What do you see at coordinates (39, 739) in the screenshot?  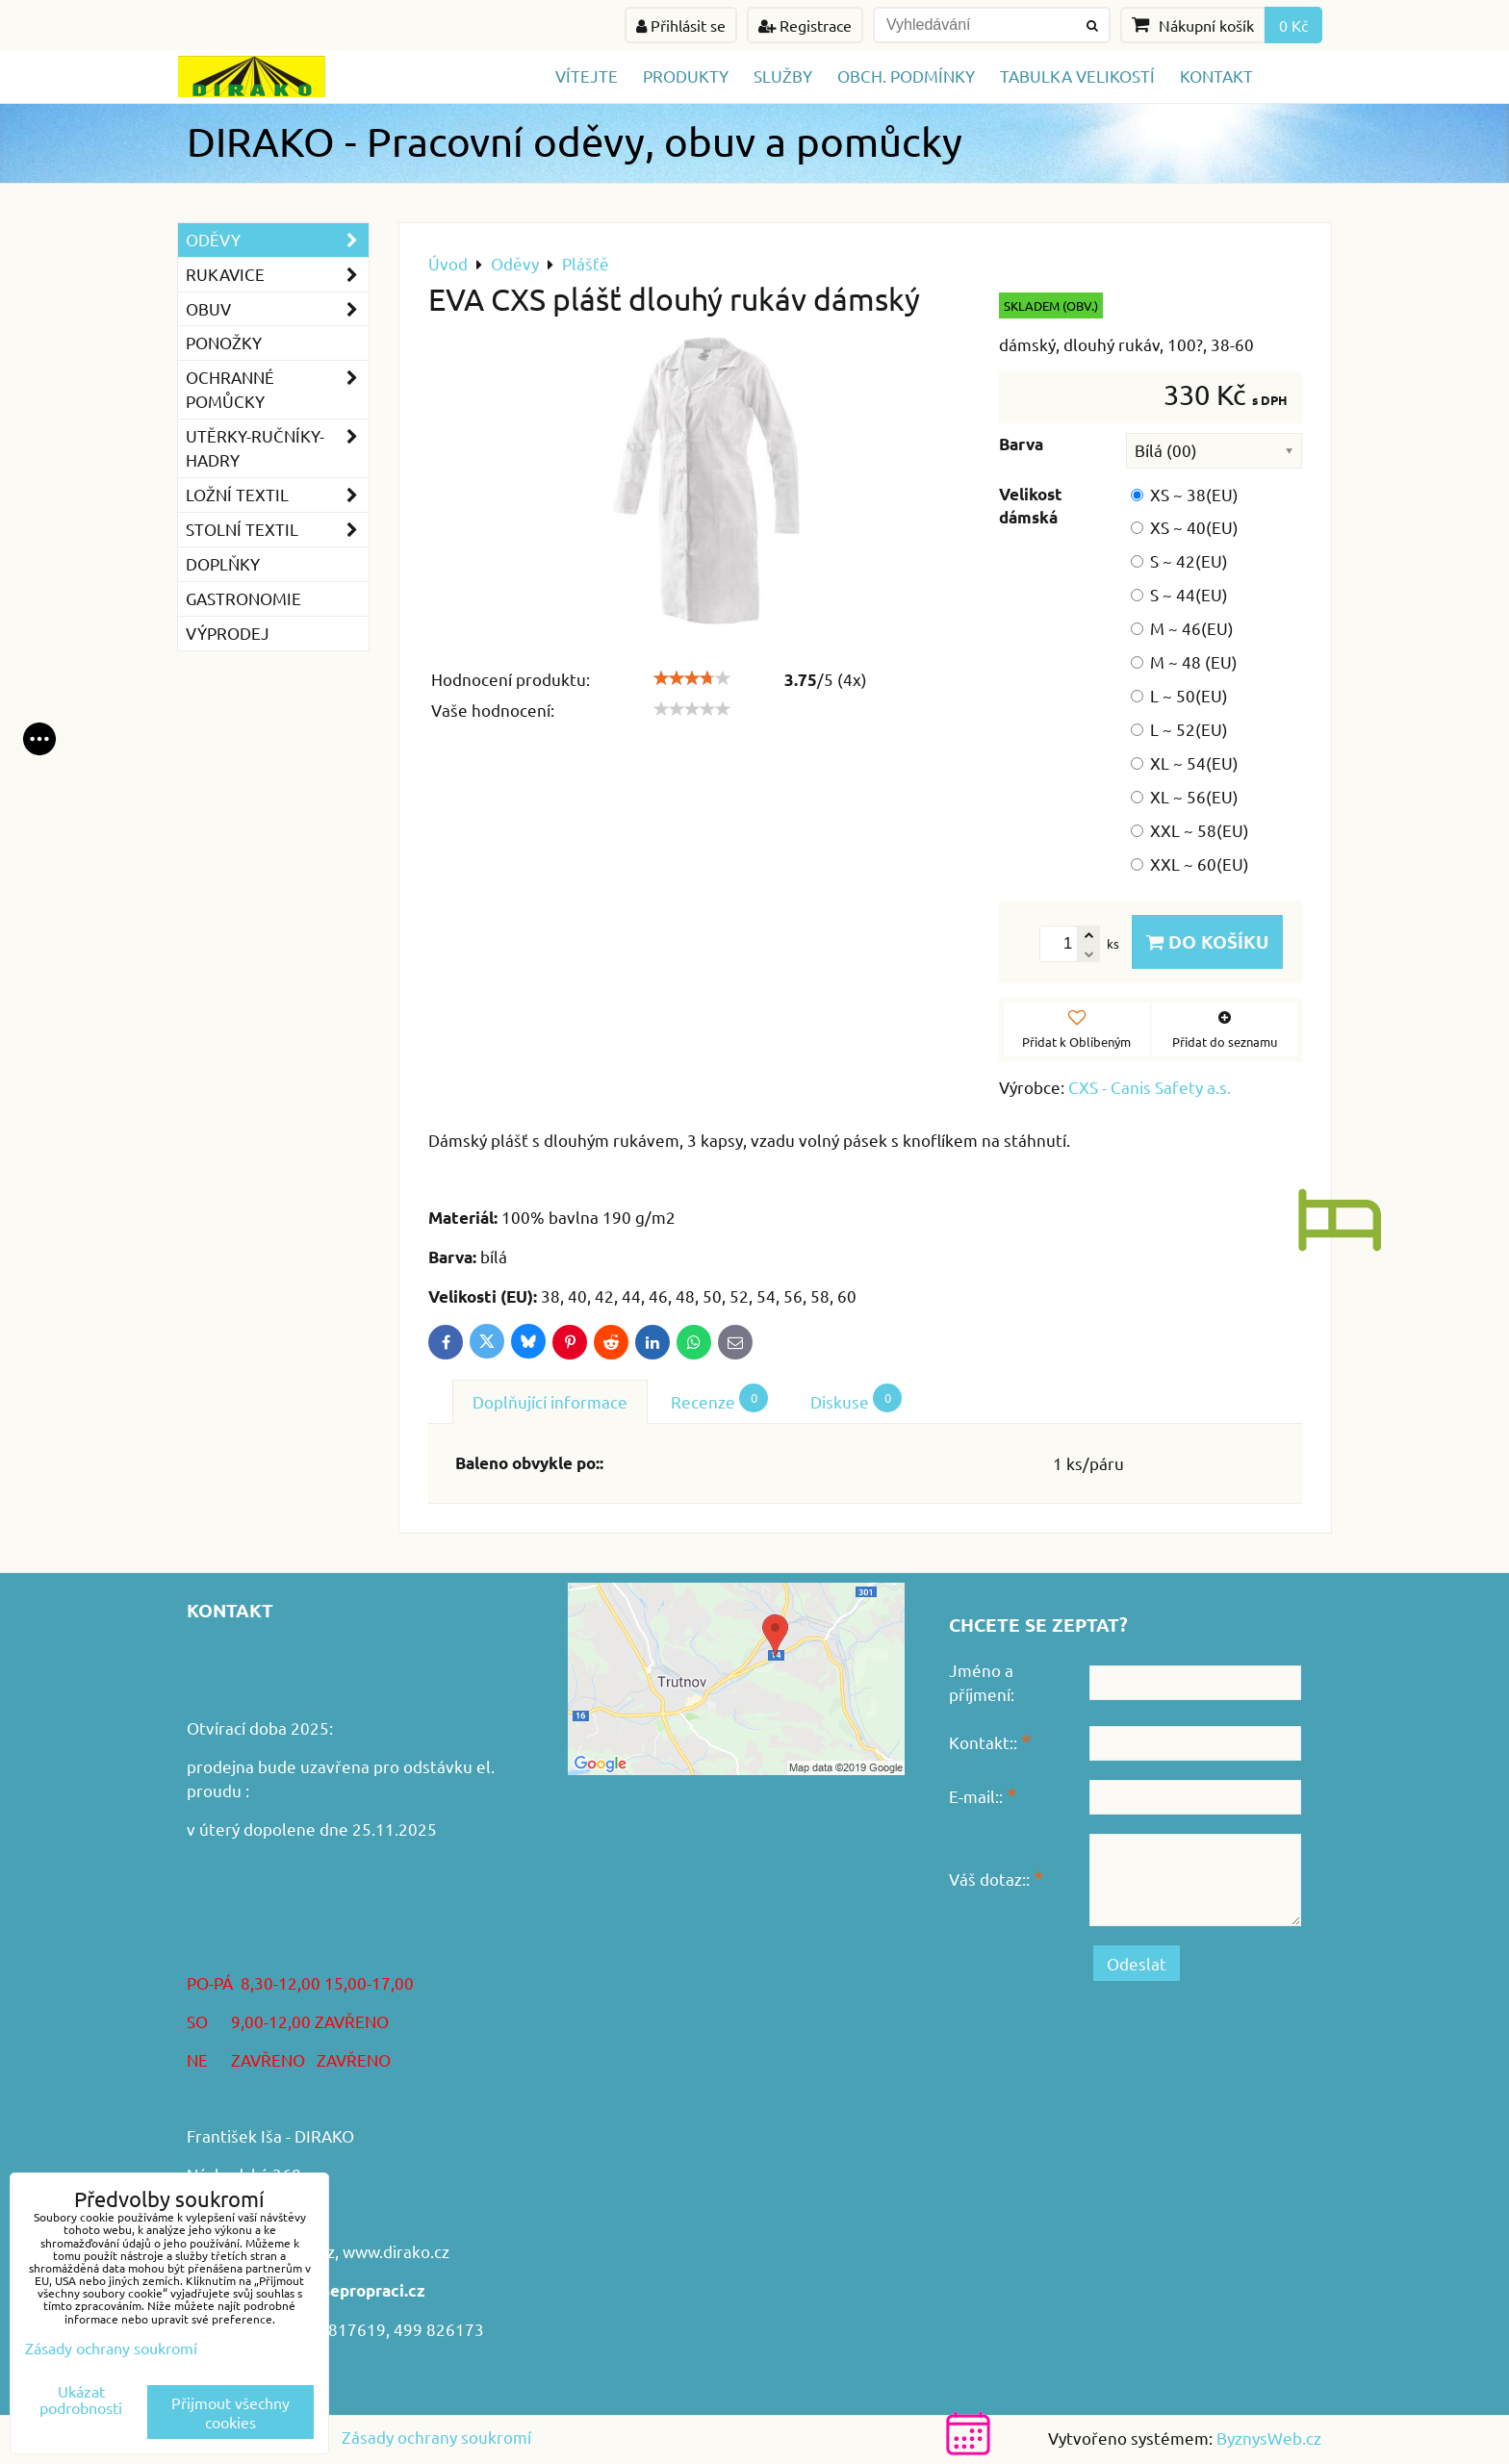 I see `access more options or actions` at bounding box center [39, 739].